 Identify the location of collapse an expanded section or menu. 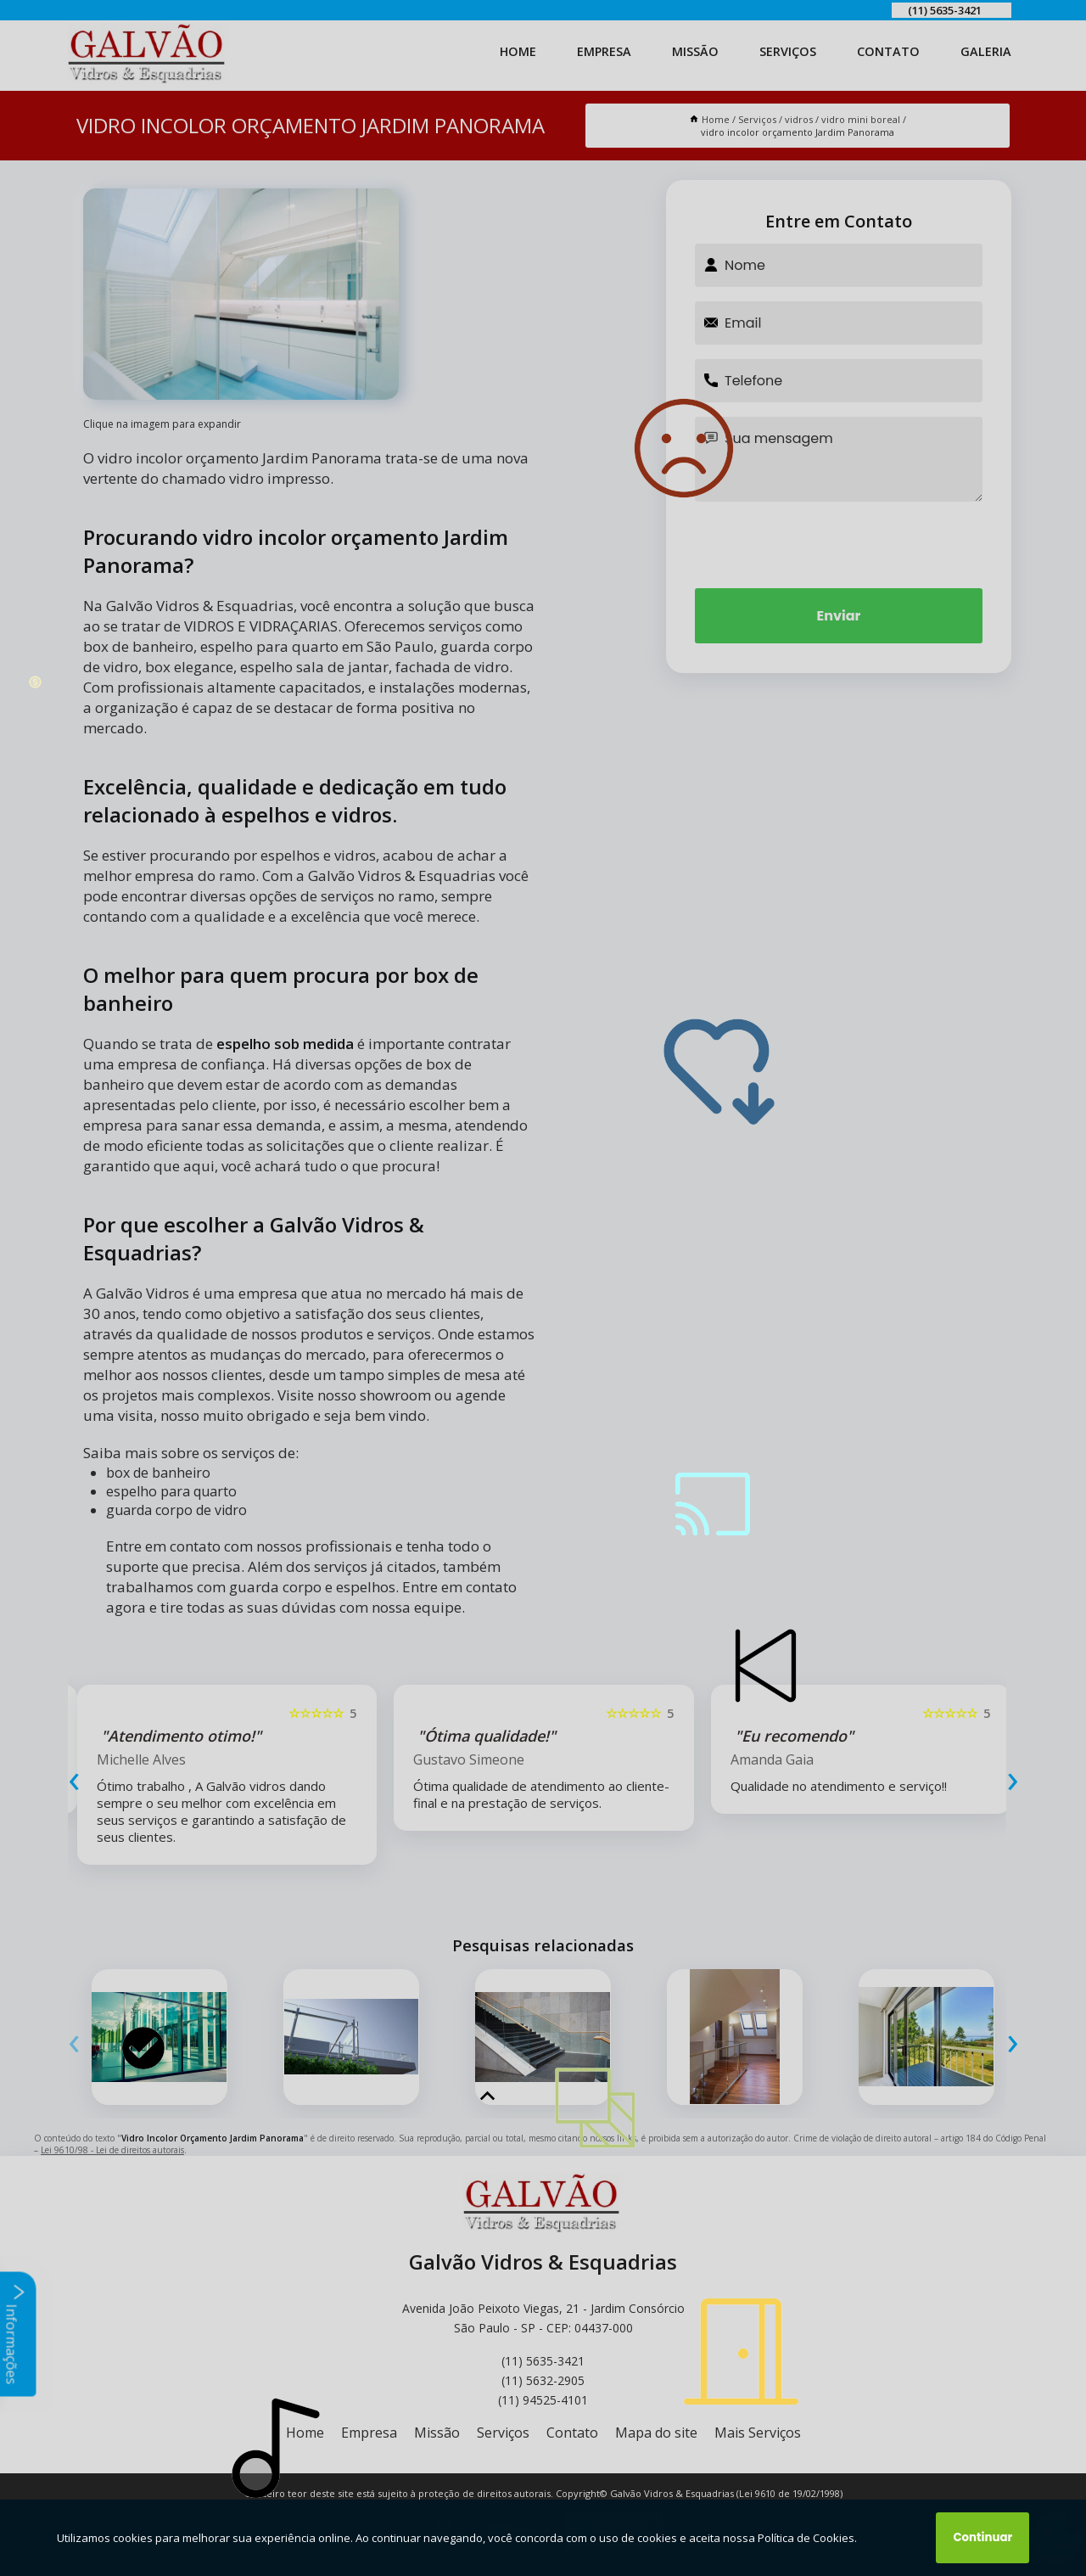
(487, 2096).